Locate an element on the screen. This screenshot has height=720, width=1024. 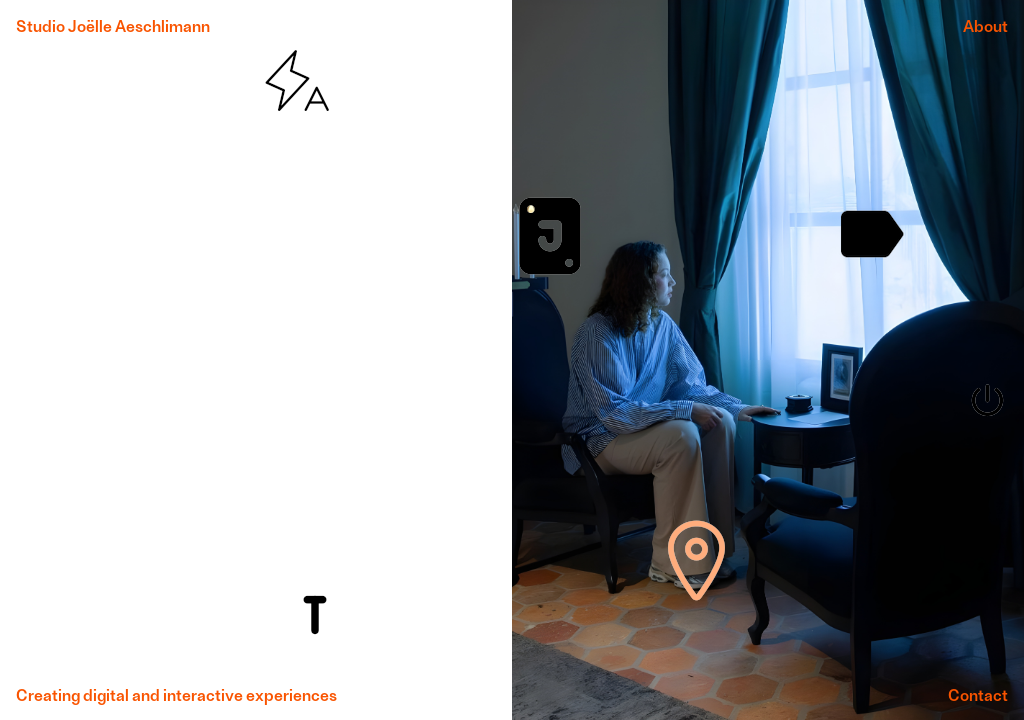
view current location on map is located at coordinates (696, 560).